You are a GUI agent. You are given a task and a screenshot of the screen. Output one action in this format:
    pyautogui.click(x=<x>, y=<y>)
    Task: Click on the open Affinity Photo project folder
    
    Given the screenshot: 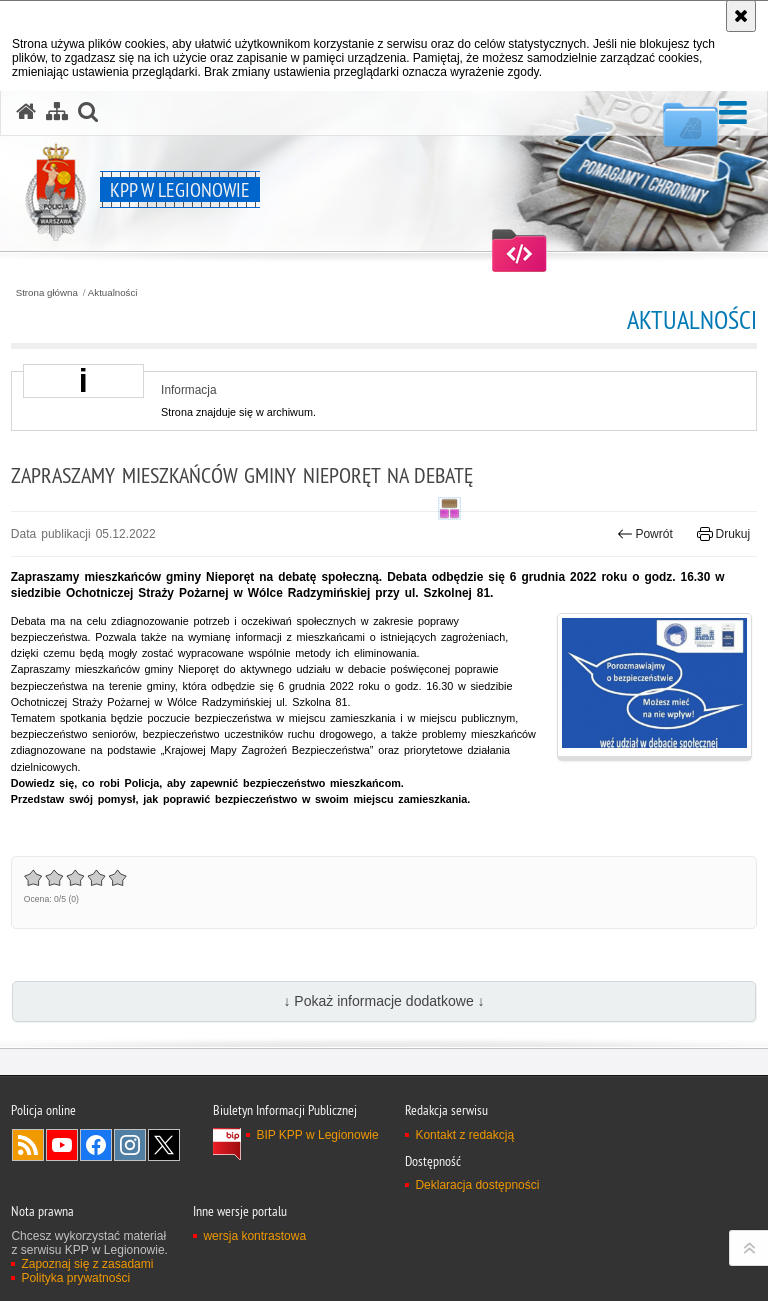 What is the action you would take?
    pyautogui.click(x=690, y=124)
    